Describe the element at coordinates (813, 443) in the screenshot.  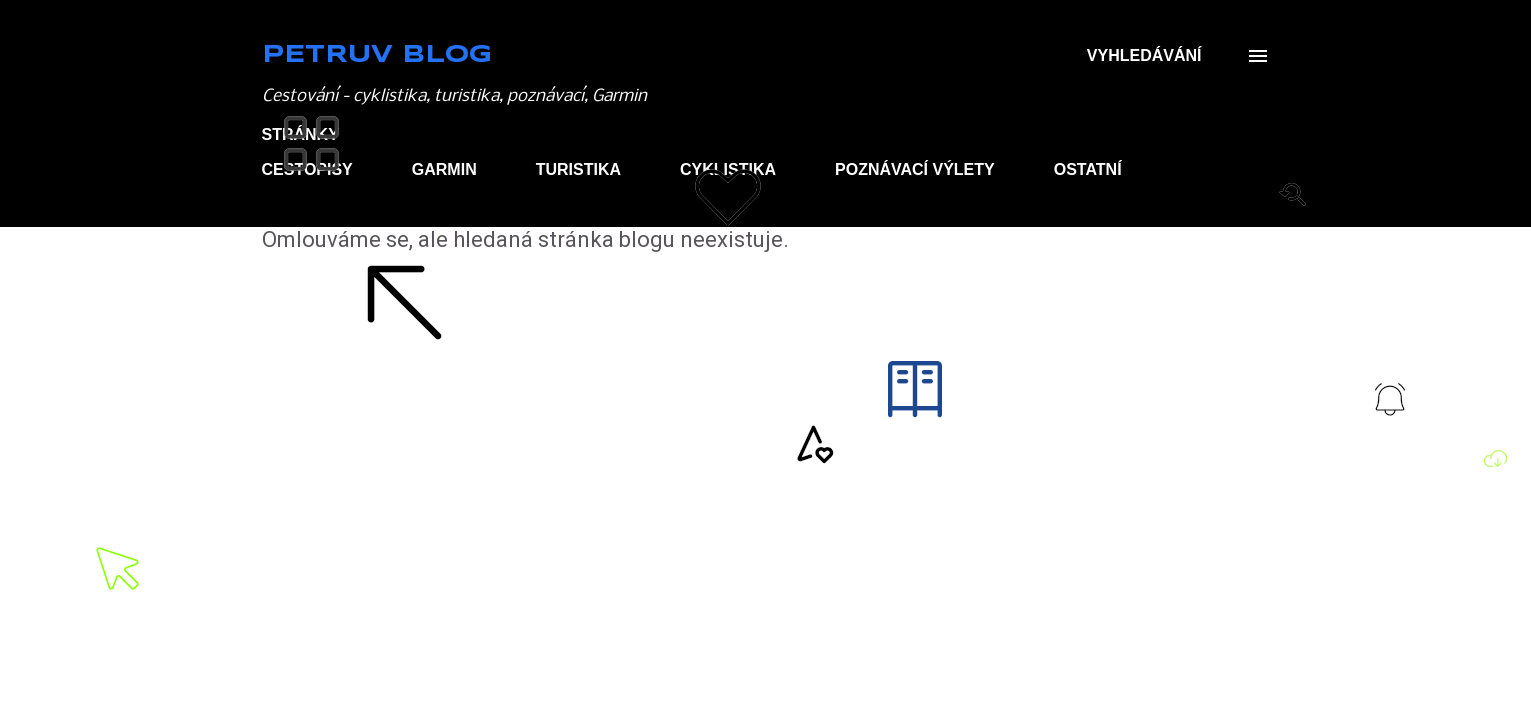
I see `navigate to a favorite or saved location` at that location.